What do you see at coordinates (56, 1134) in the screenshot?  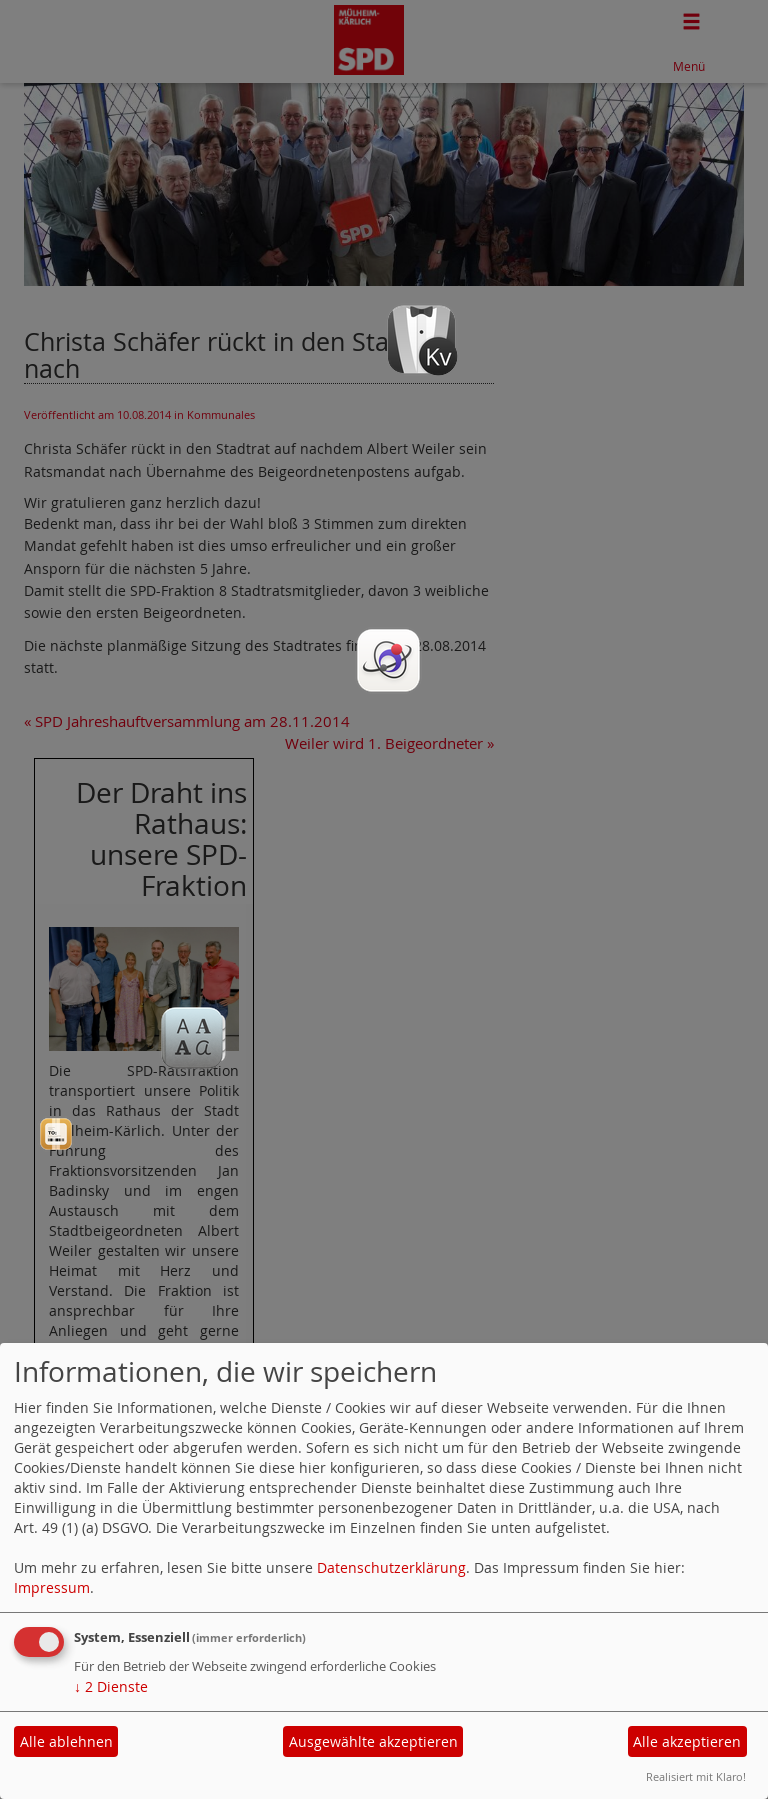 I see `open file roller archive manager` at bounding box center [56, 1134].